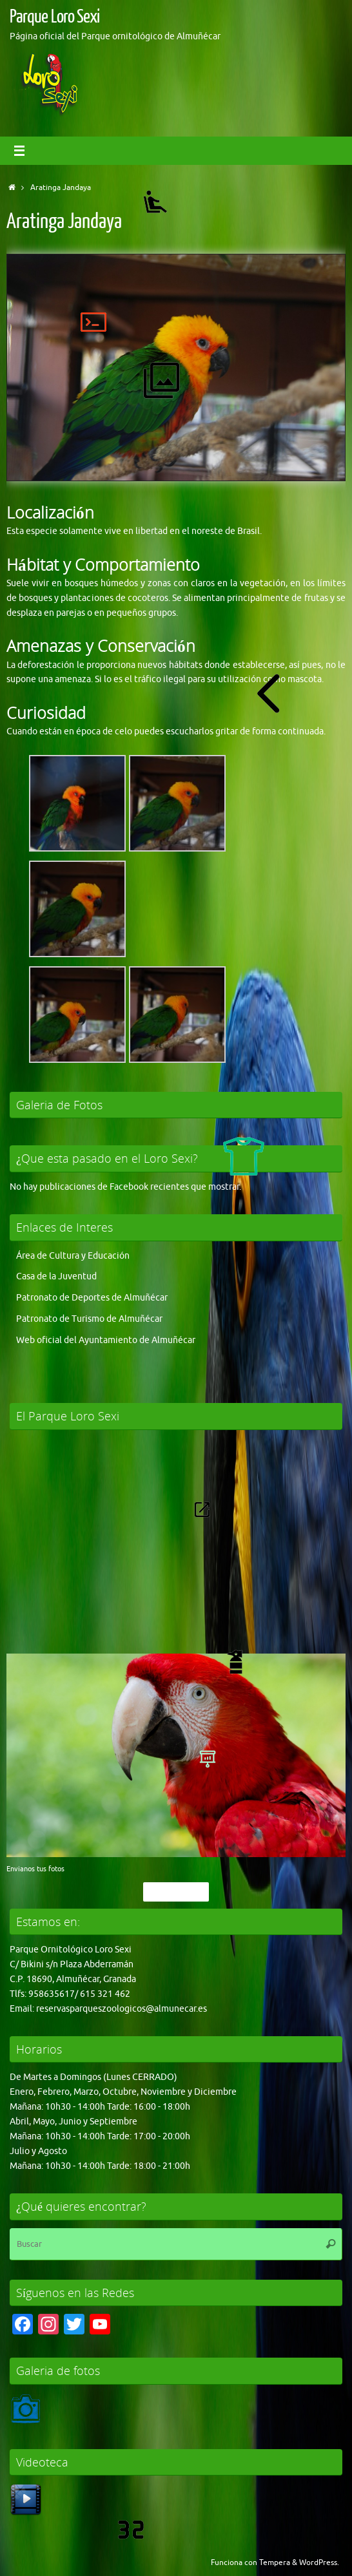 This screenshot has height=2576, width=352. I want to click on browse clothing or apparel items, so click(244, 1156).